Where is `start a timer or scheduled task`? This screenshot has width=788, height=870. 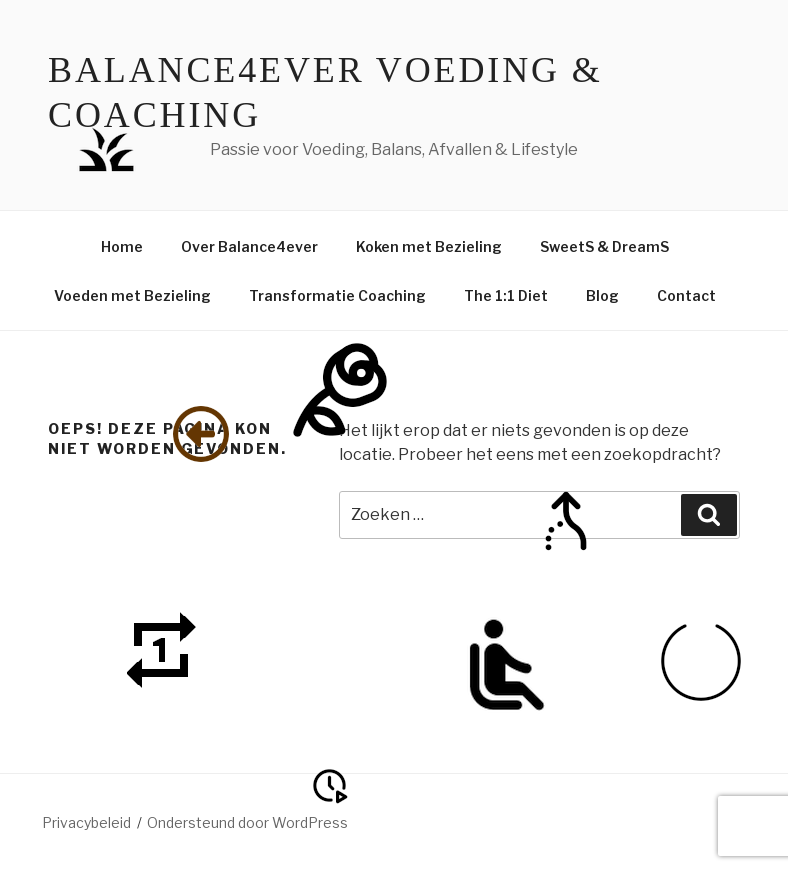 start a timer or scheduled task is located at coordinates (329, 785).